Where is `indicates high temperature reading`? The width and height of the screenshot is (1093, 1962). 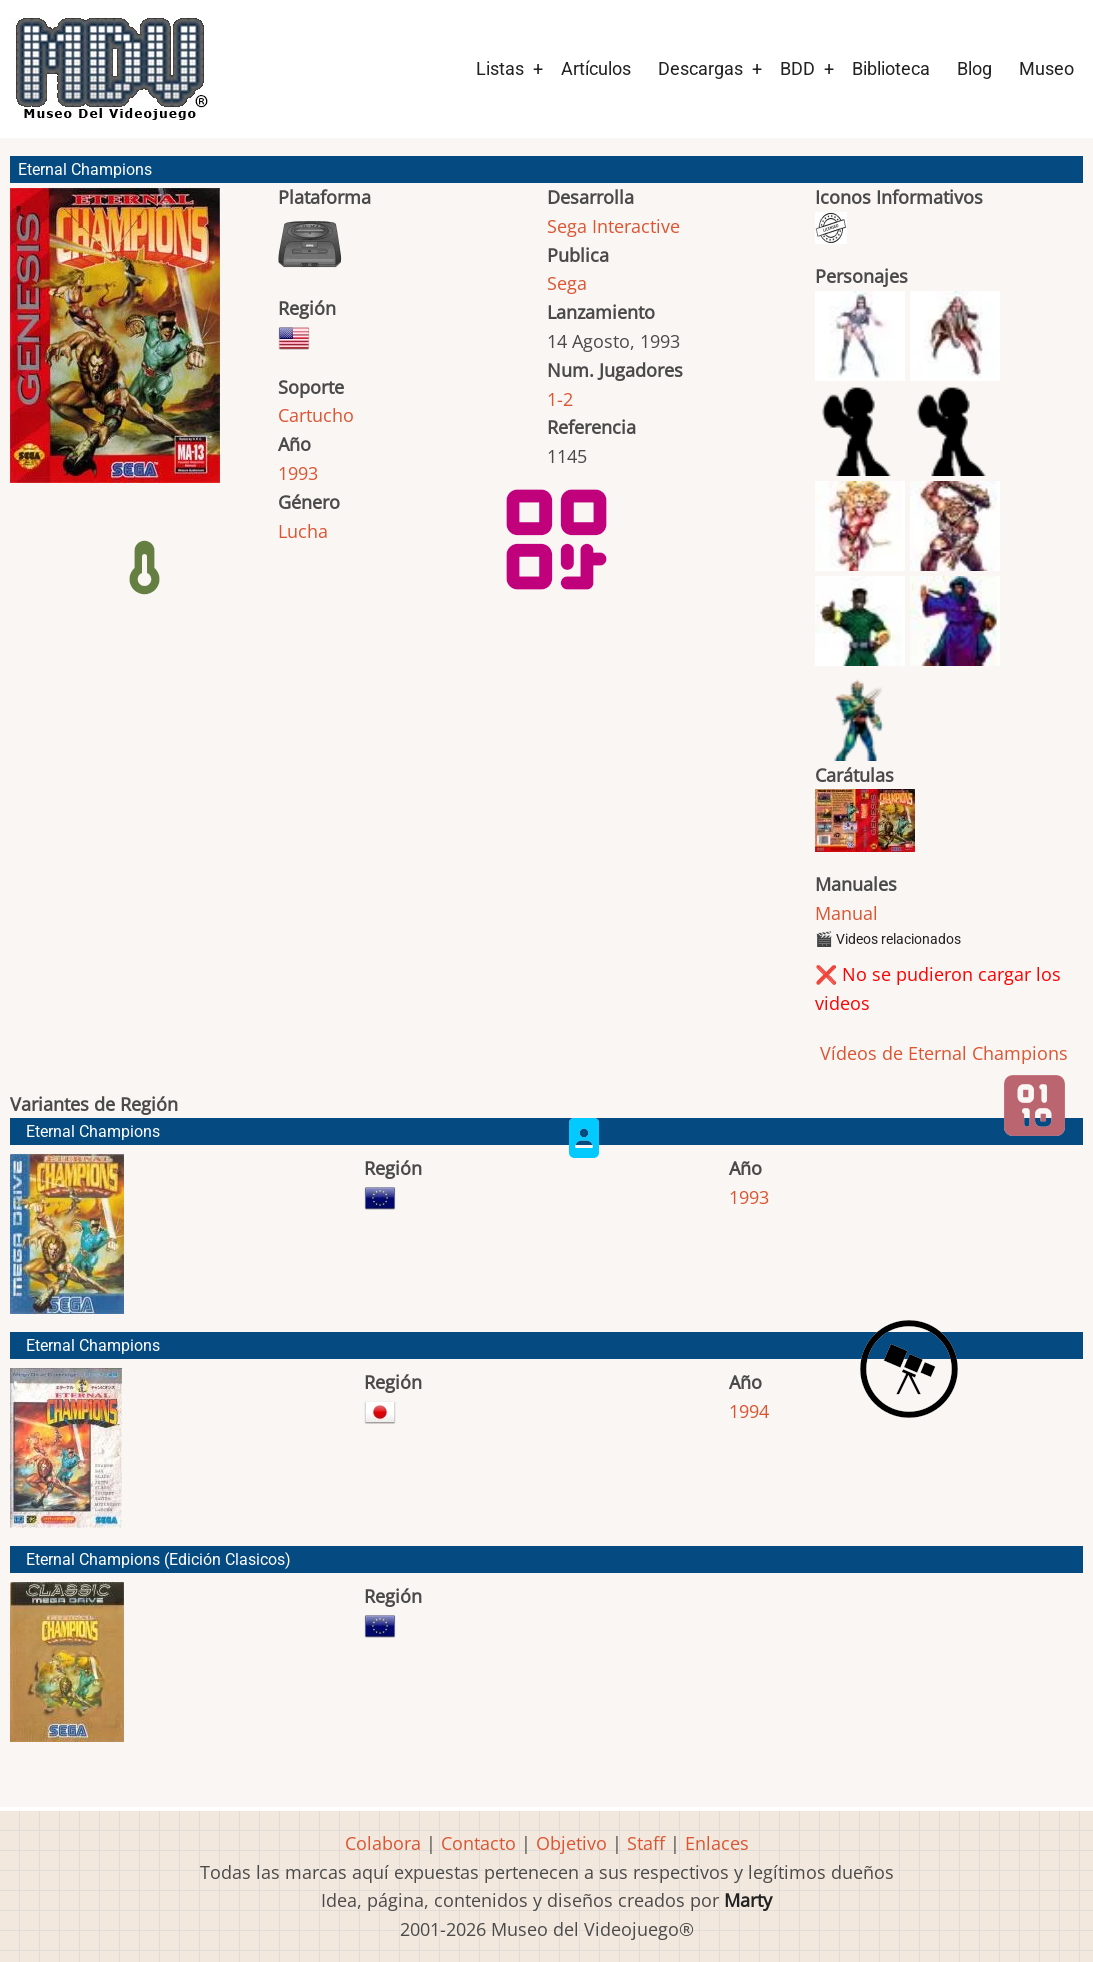
indicates high temperature reading is located at coordinates (144, 567).